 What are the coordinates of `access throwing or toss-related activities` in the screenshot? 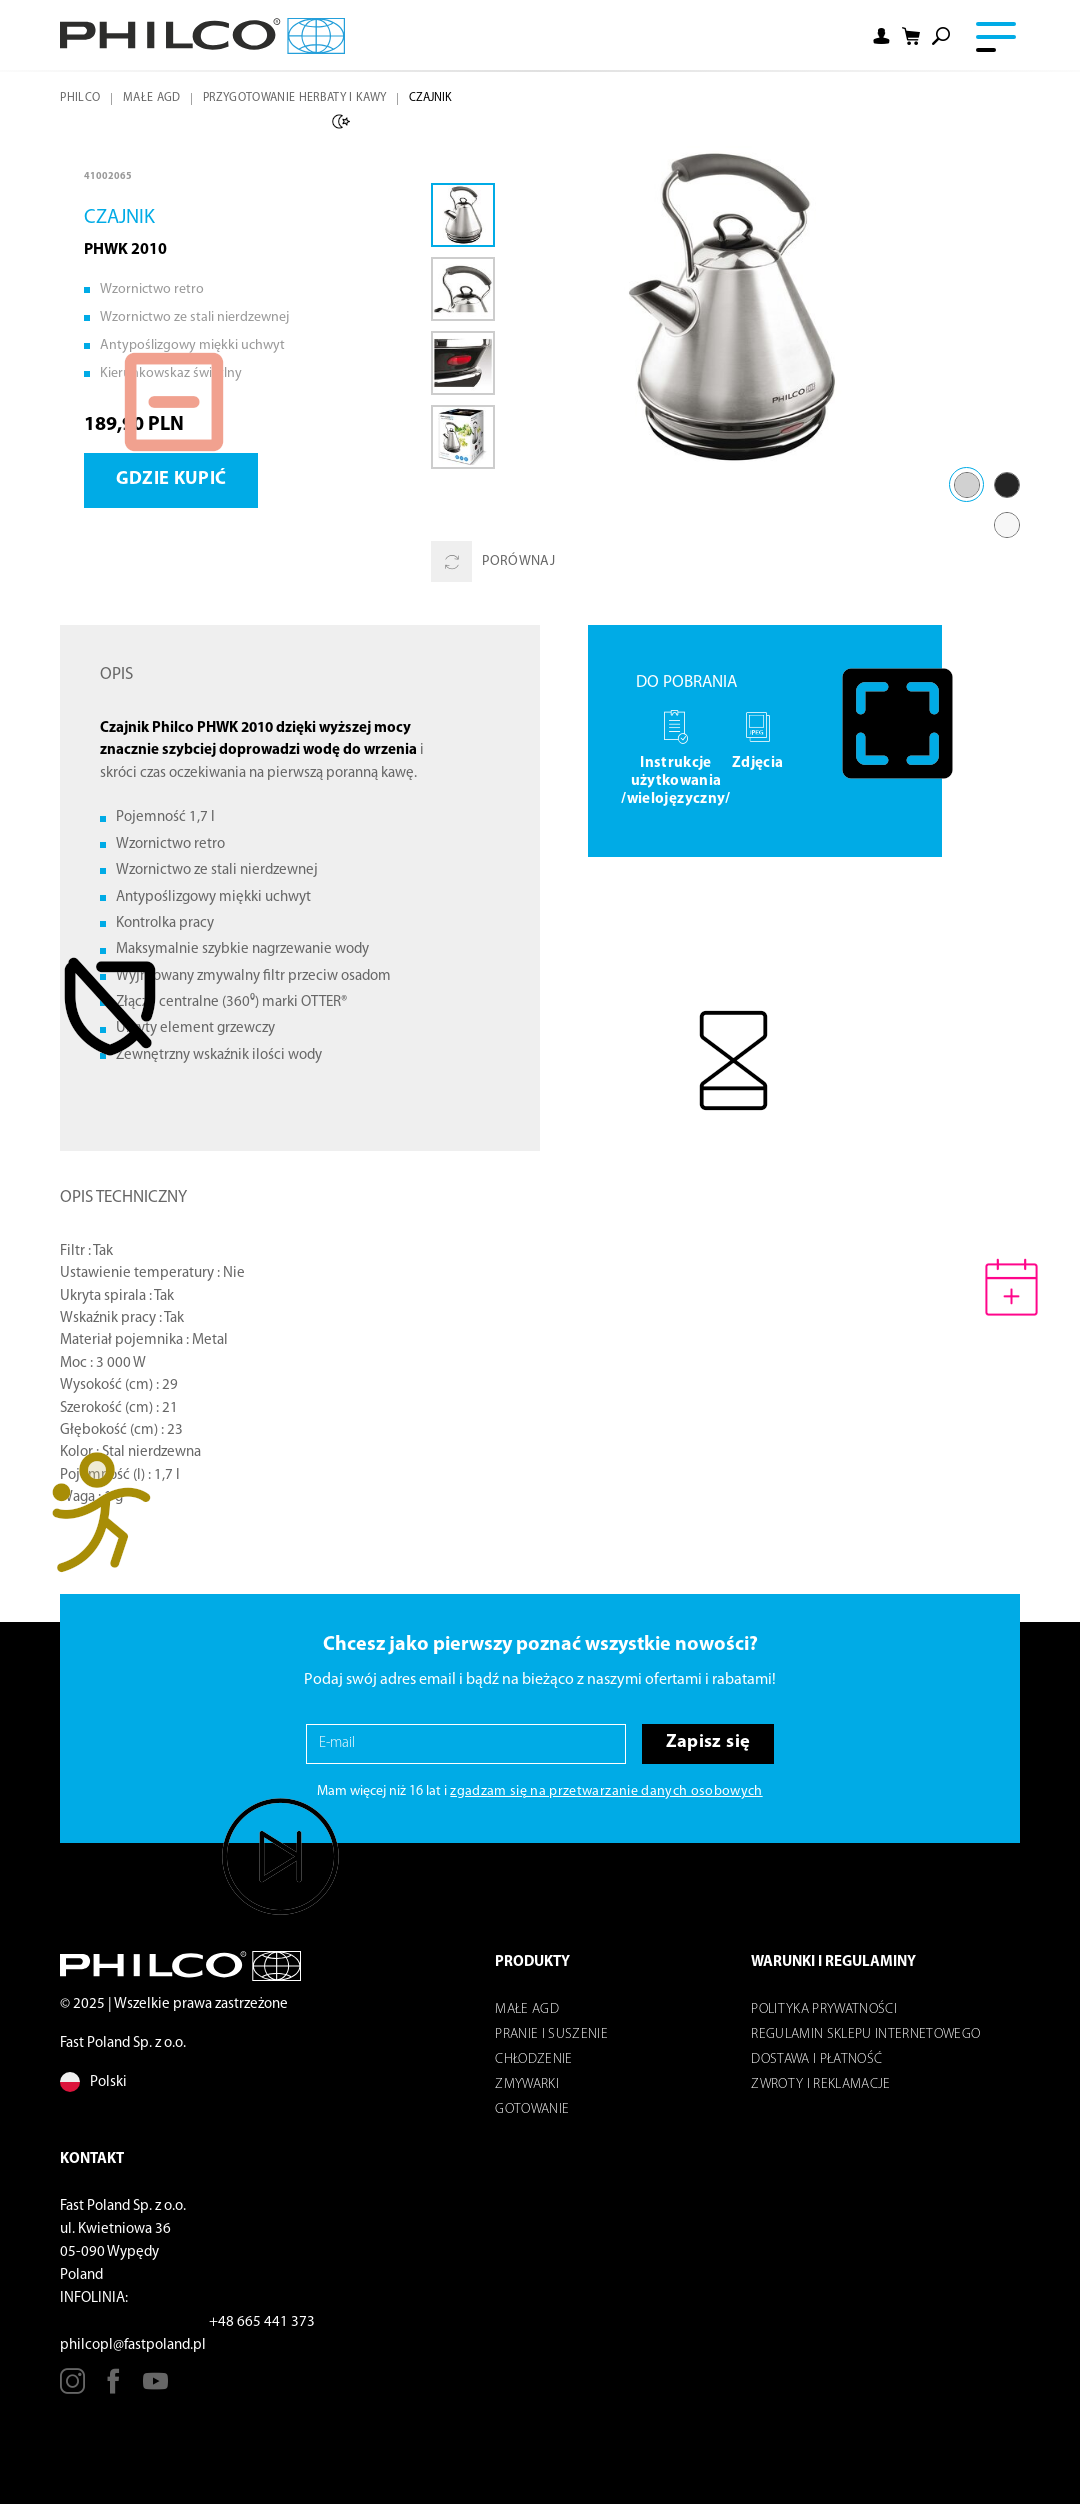 It's located at (97, 1510).